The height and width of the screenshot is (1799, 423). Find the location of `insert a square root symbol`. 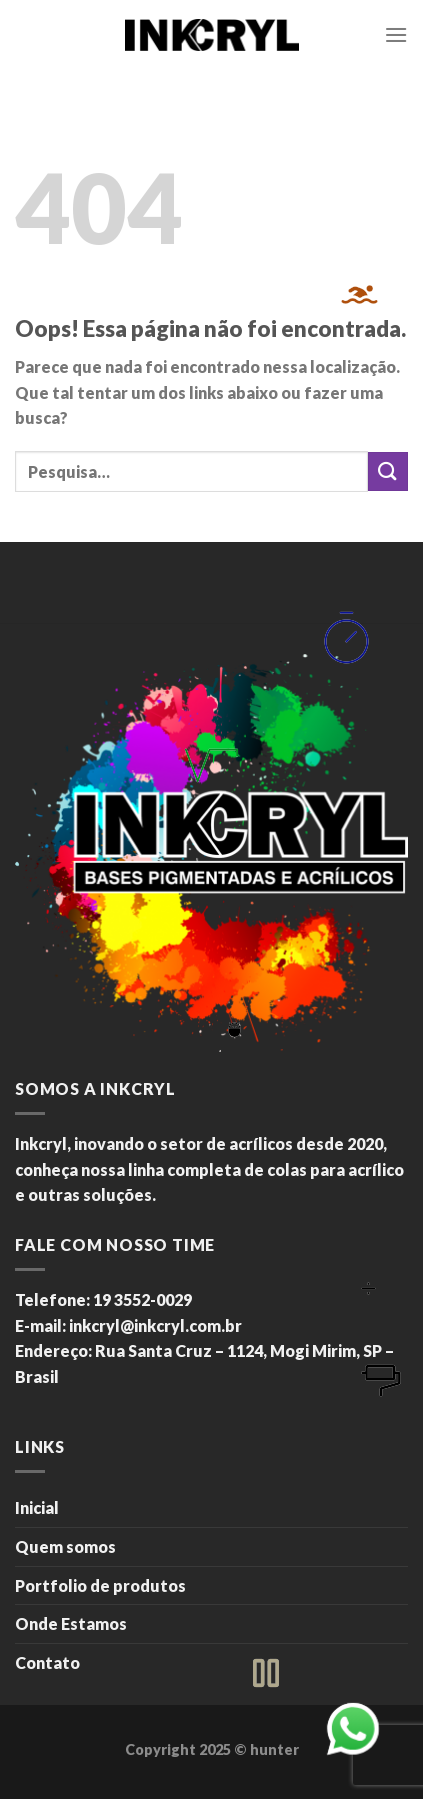

insert a square root symbol is located at coordinates (209, 761).